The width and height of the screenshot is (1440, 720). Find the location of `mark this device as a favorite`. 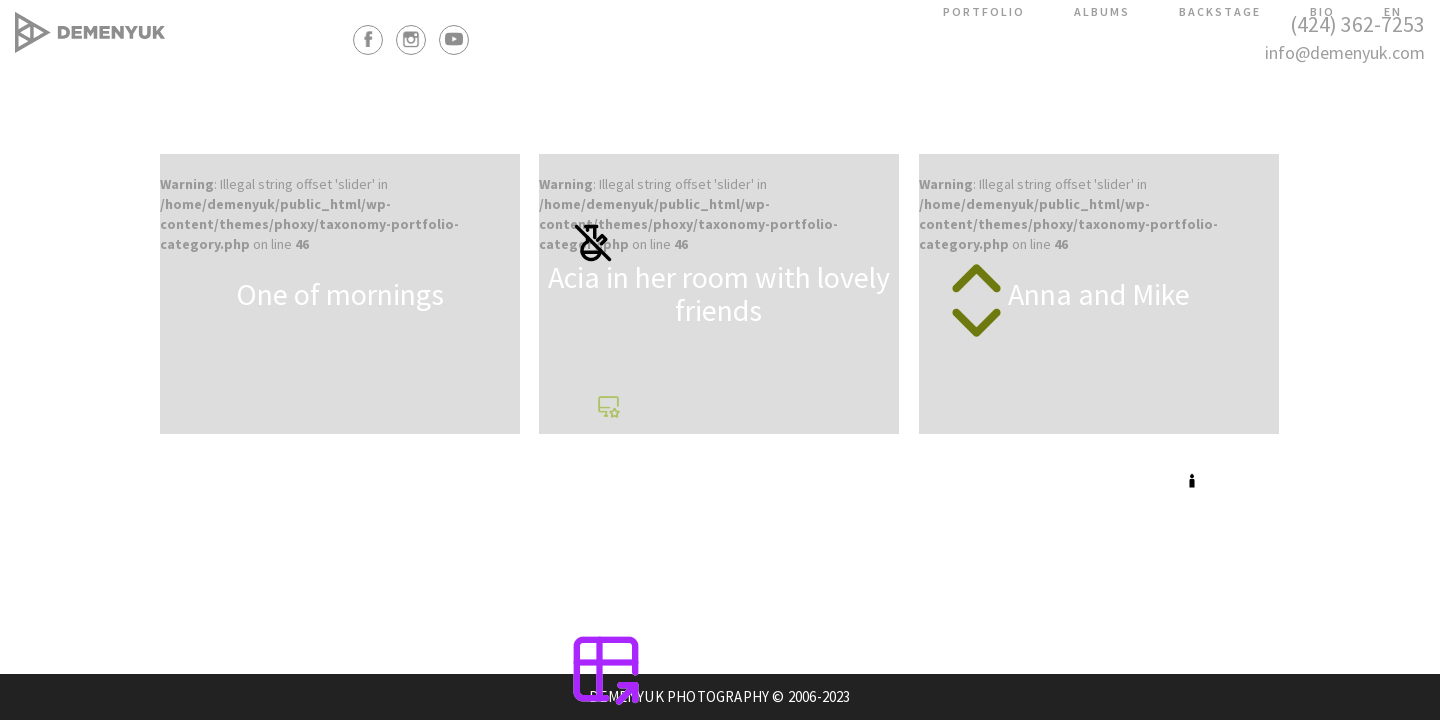

mark this device as a favorite is located at coordinates (608, 406).